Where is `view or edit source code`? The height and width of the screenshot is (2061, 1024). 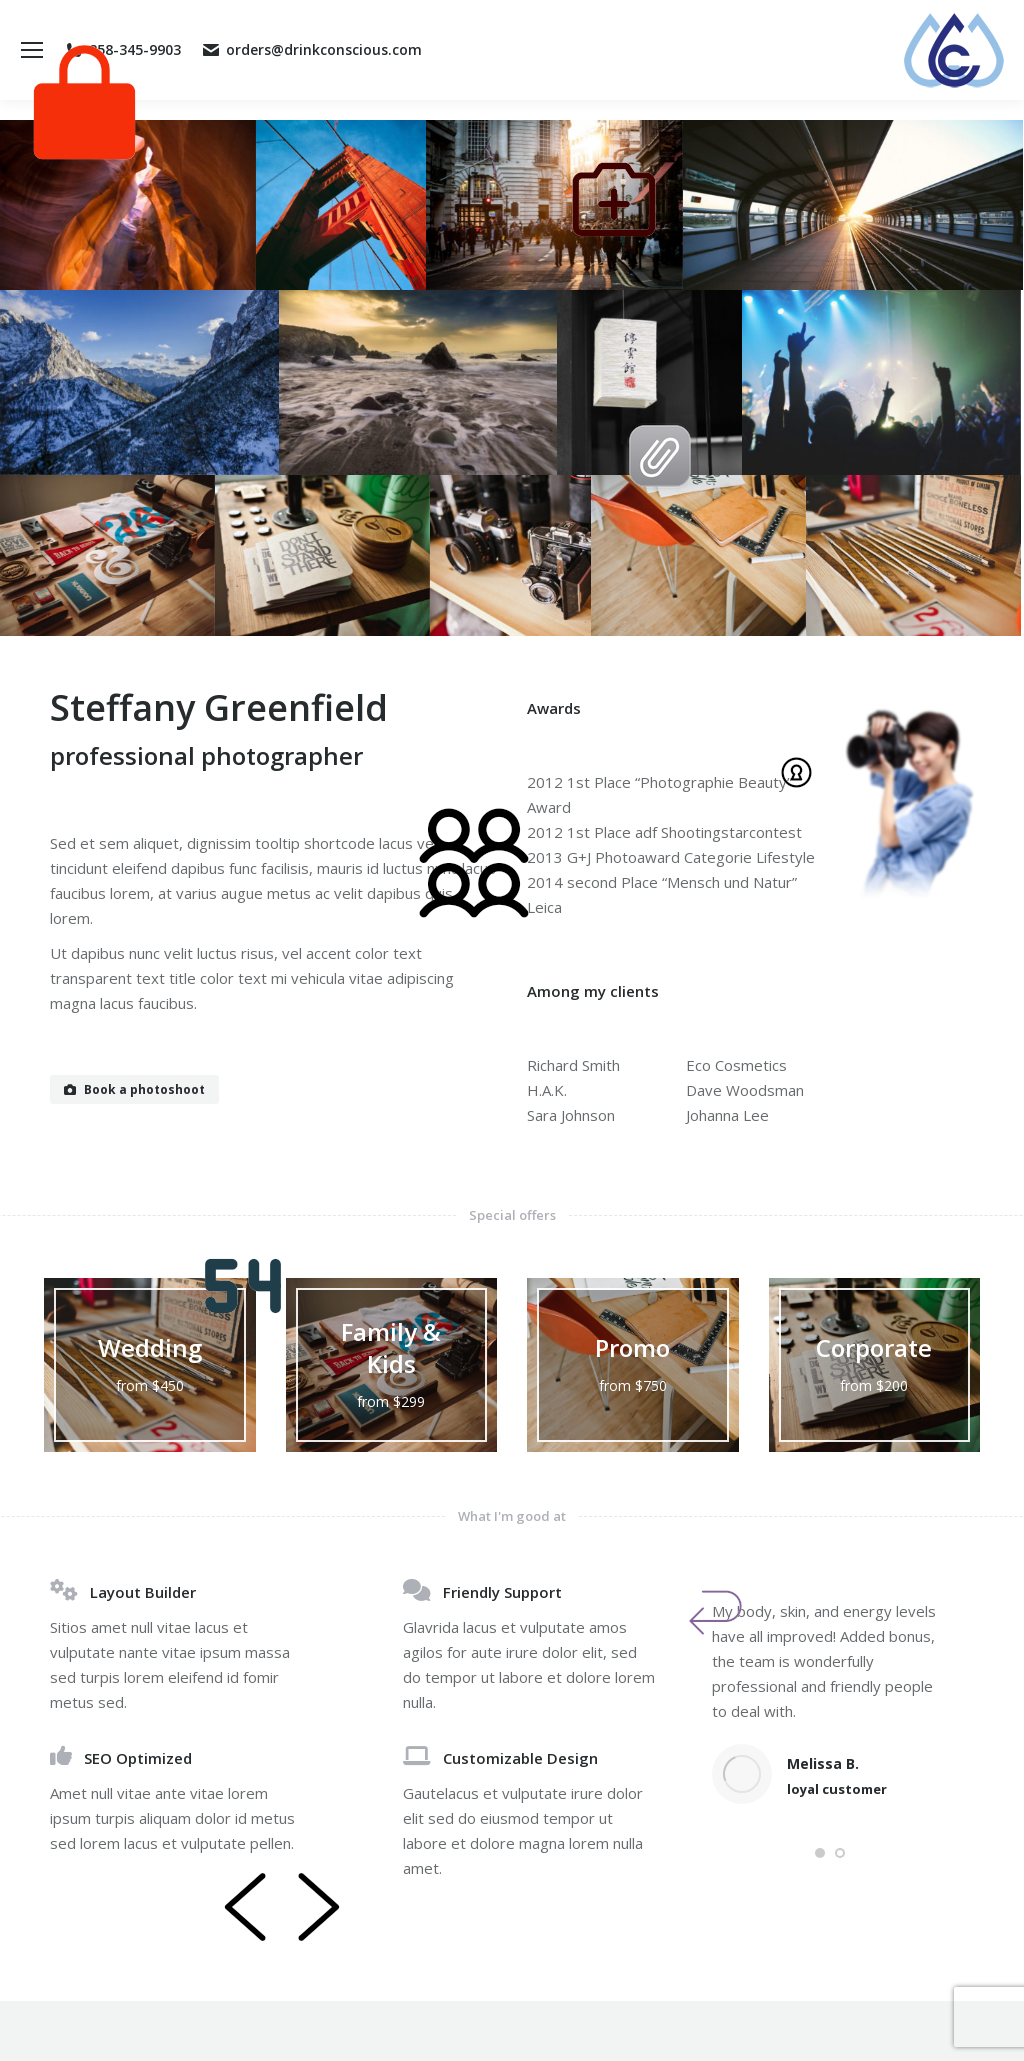 view or edit source code is located at coordinates (282, 1907).